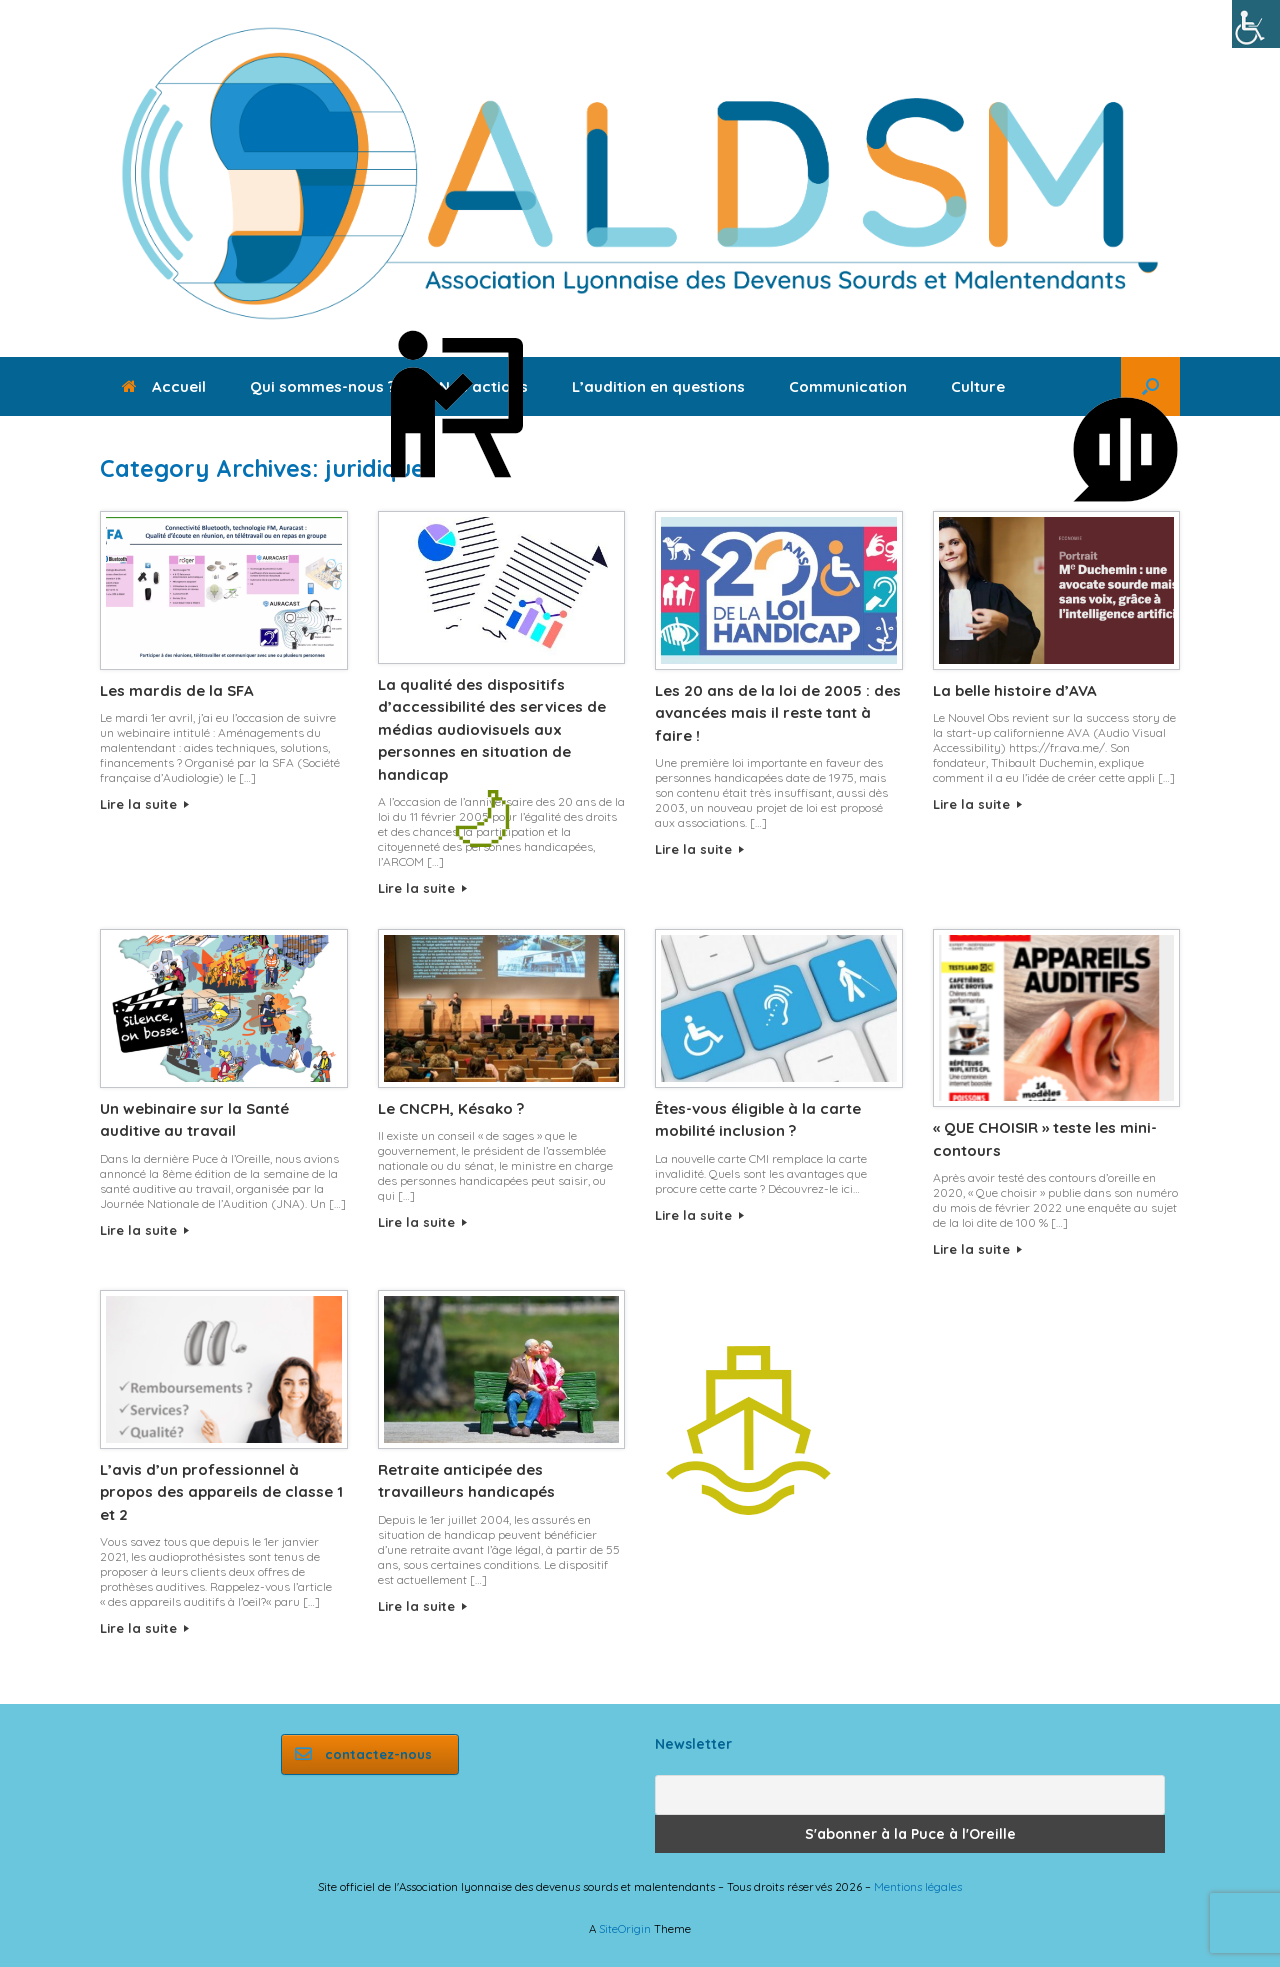  Describe the element at coordinates (457, 404) in the screenshot. I see `start or view a presentation` at that location.